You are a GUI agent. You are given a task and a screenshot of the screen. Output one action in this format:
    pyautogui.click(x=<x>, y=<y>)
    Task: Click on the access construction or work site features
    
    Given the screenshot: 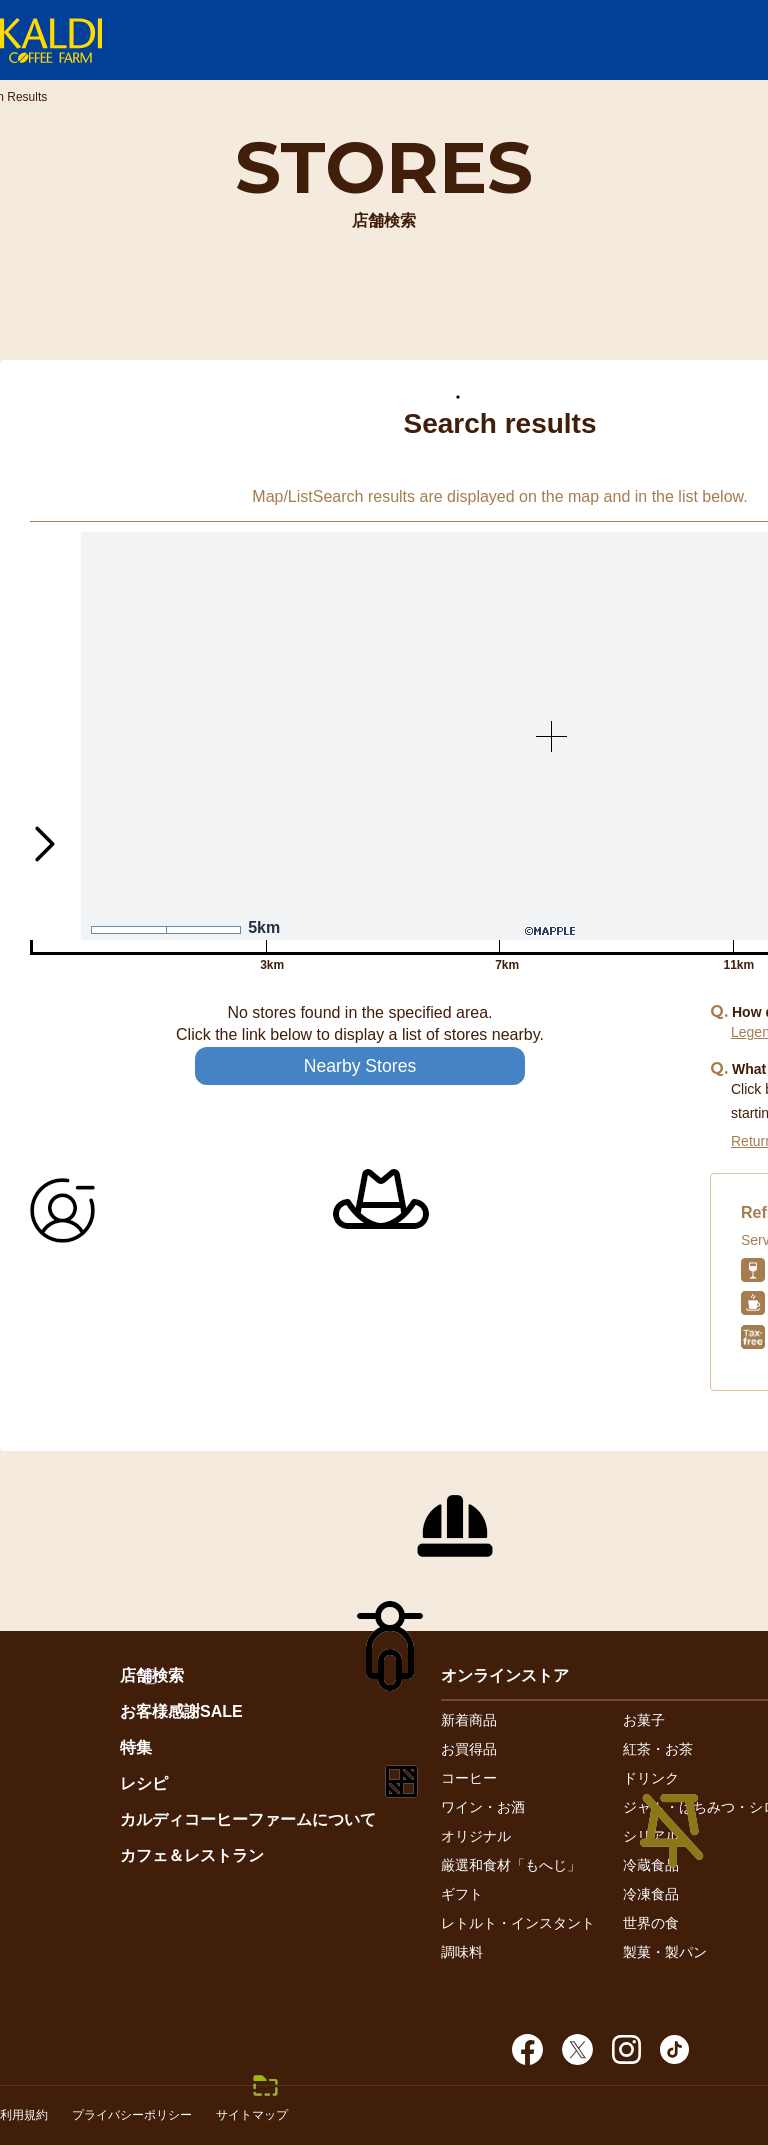 What is the action you would take?
    pyautogui.click(x=455, y=1530)
    